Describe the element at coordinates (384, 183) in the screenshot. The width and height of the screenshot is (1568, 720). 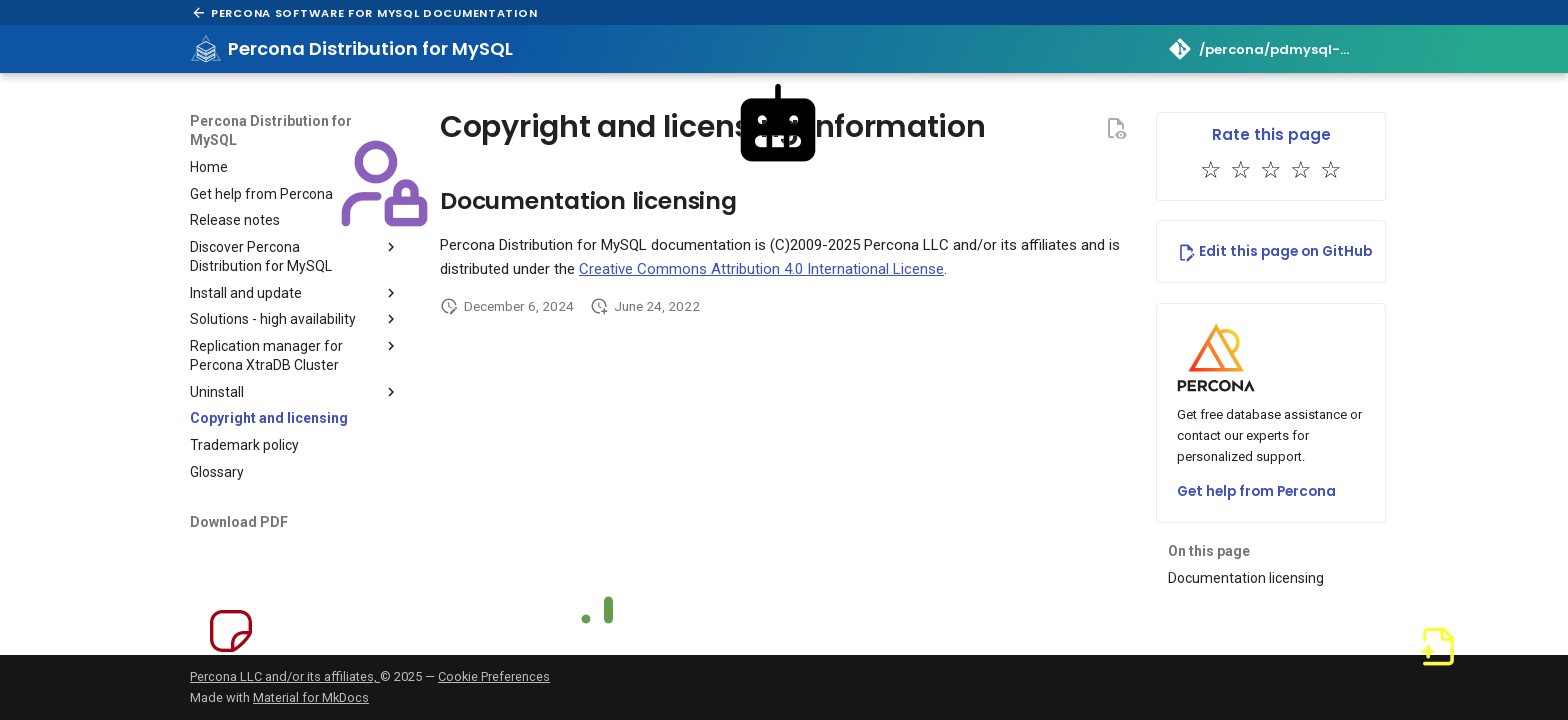
I see `lock or restrict a user account` at that location.